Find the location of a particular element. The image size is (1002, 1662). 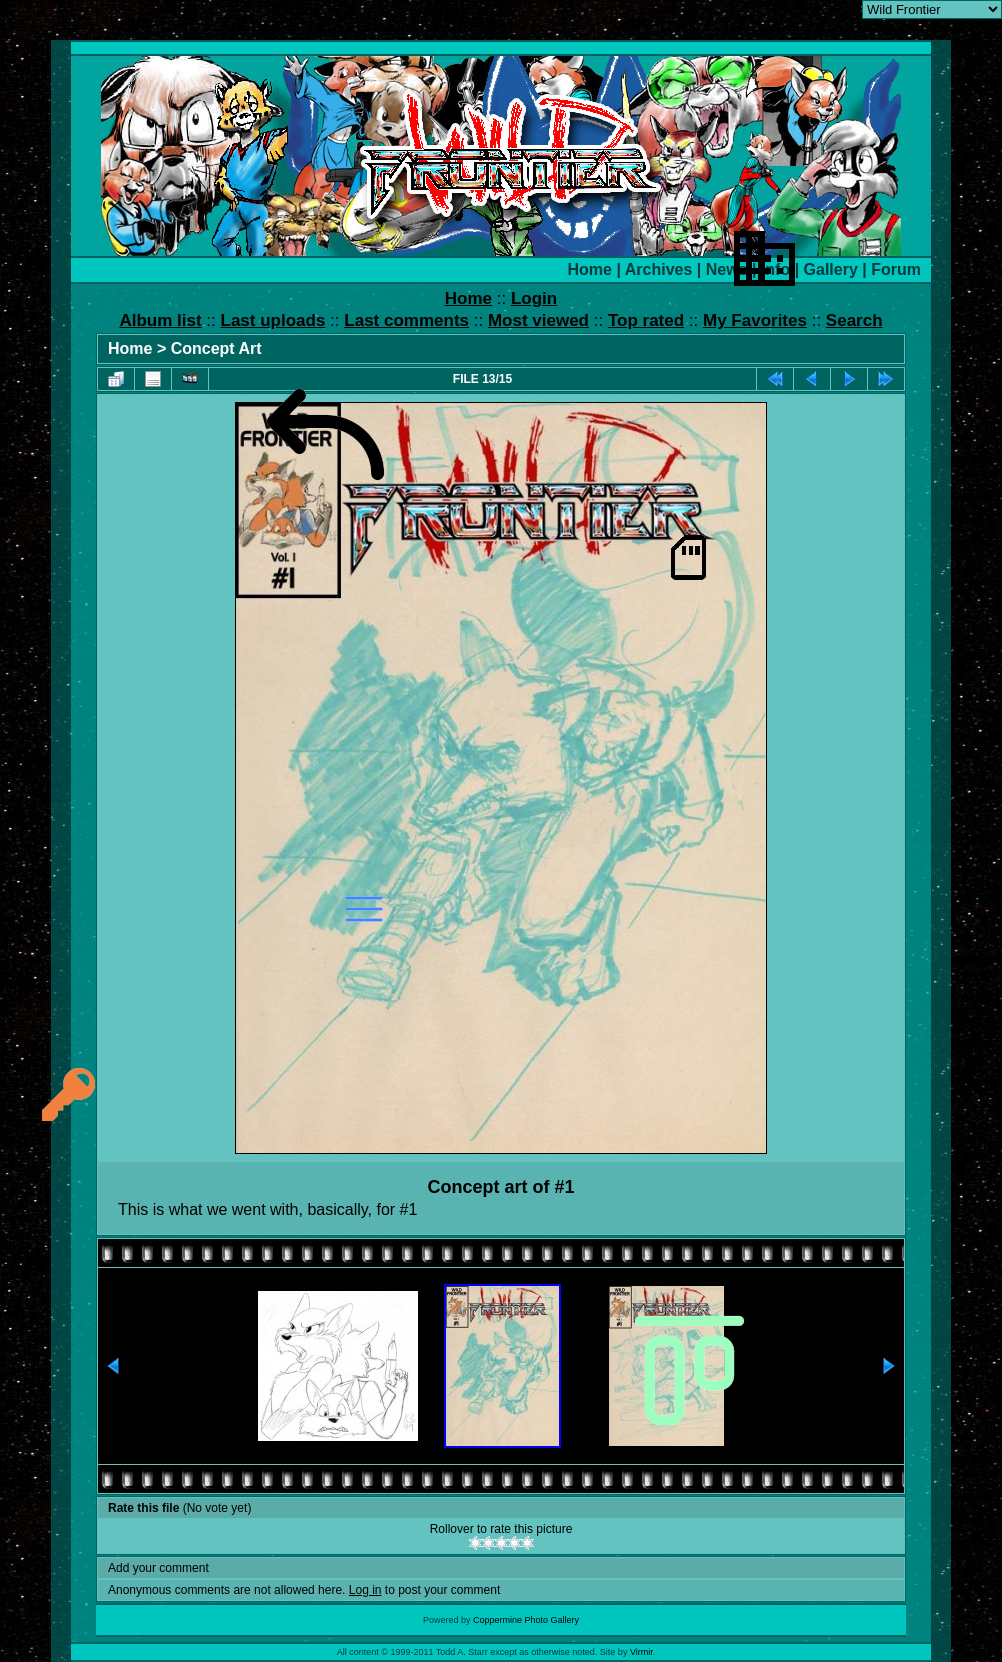

reply to a message is located at coordinates (325, 434).